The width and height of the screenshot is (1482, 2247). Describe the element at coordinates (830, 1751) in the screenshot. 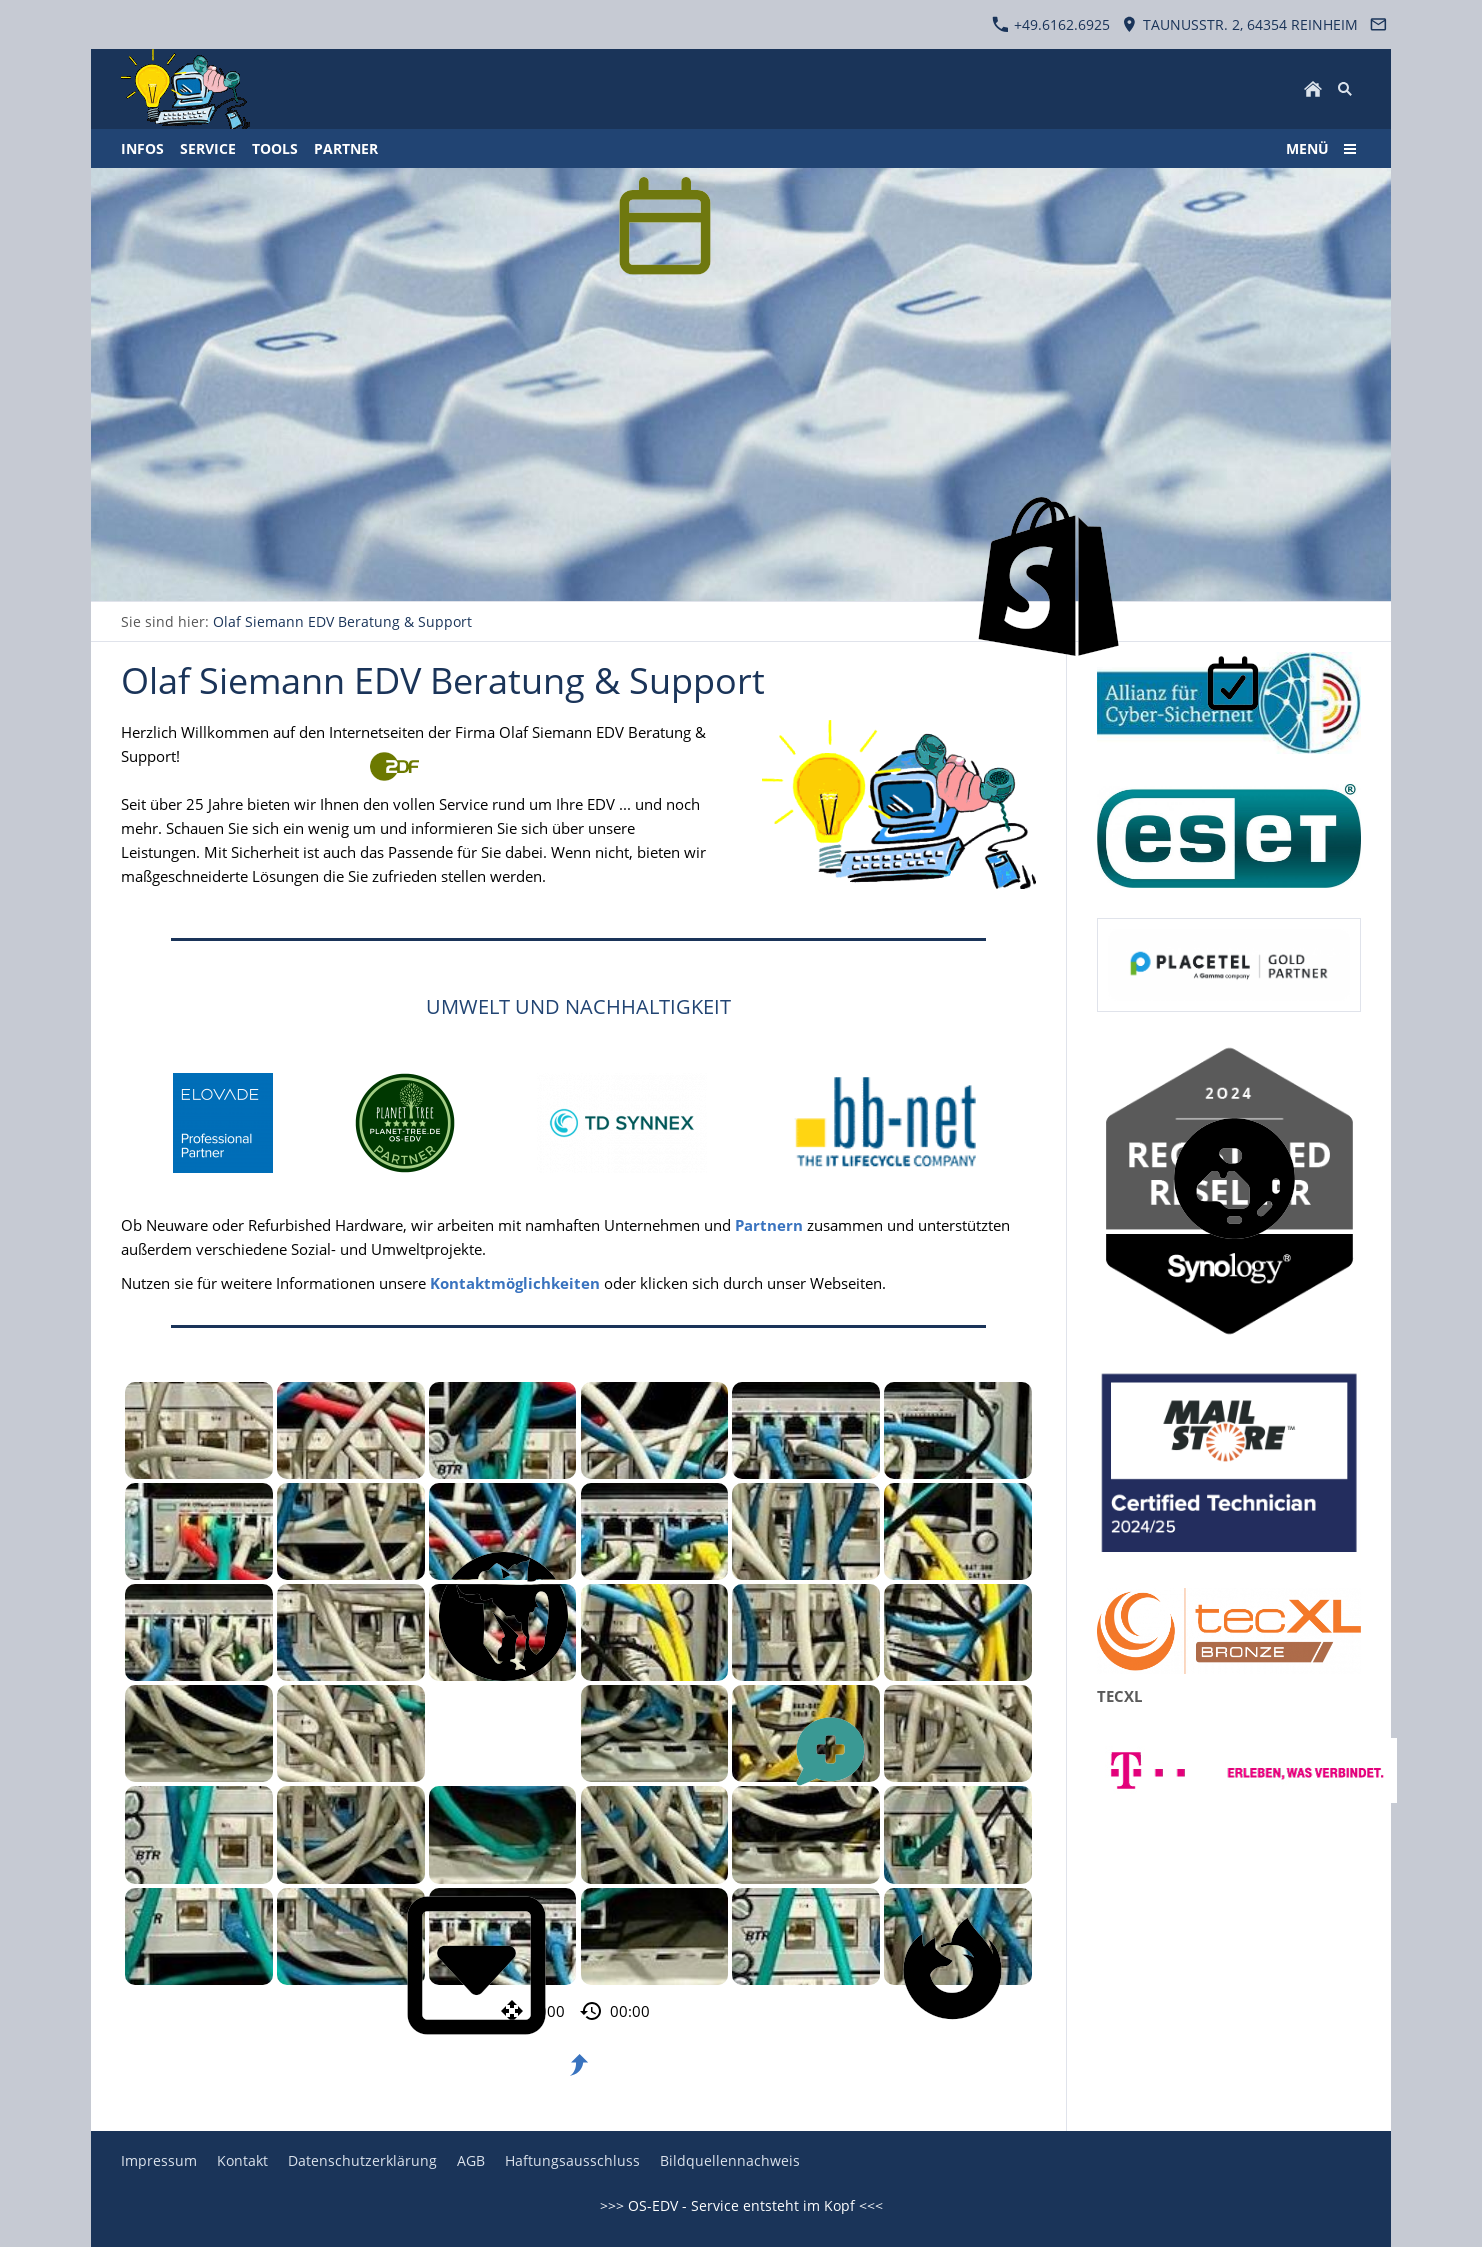

I see `access medical chat or health support` at that location.